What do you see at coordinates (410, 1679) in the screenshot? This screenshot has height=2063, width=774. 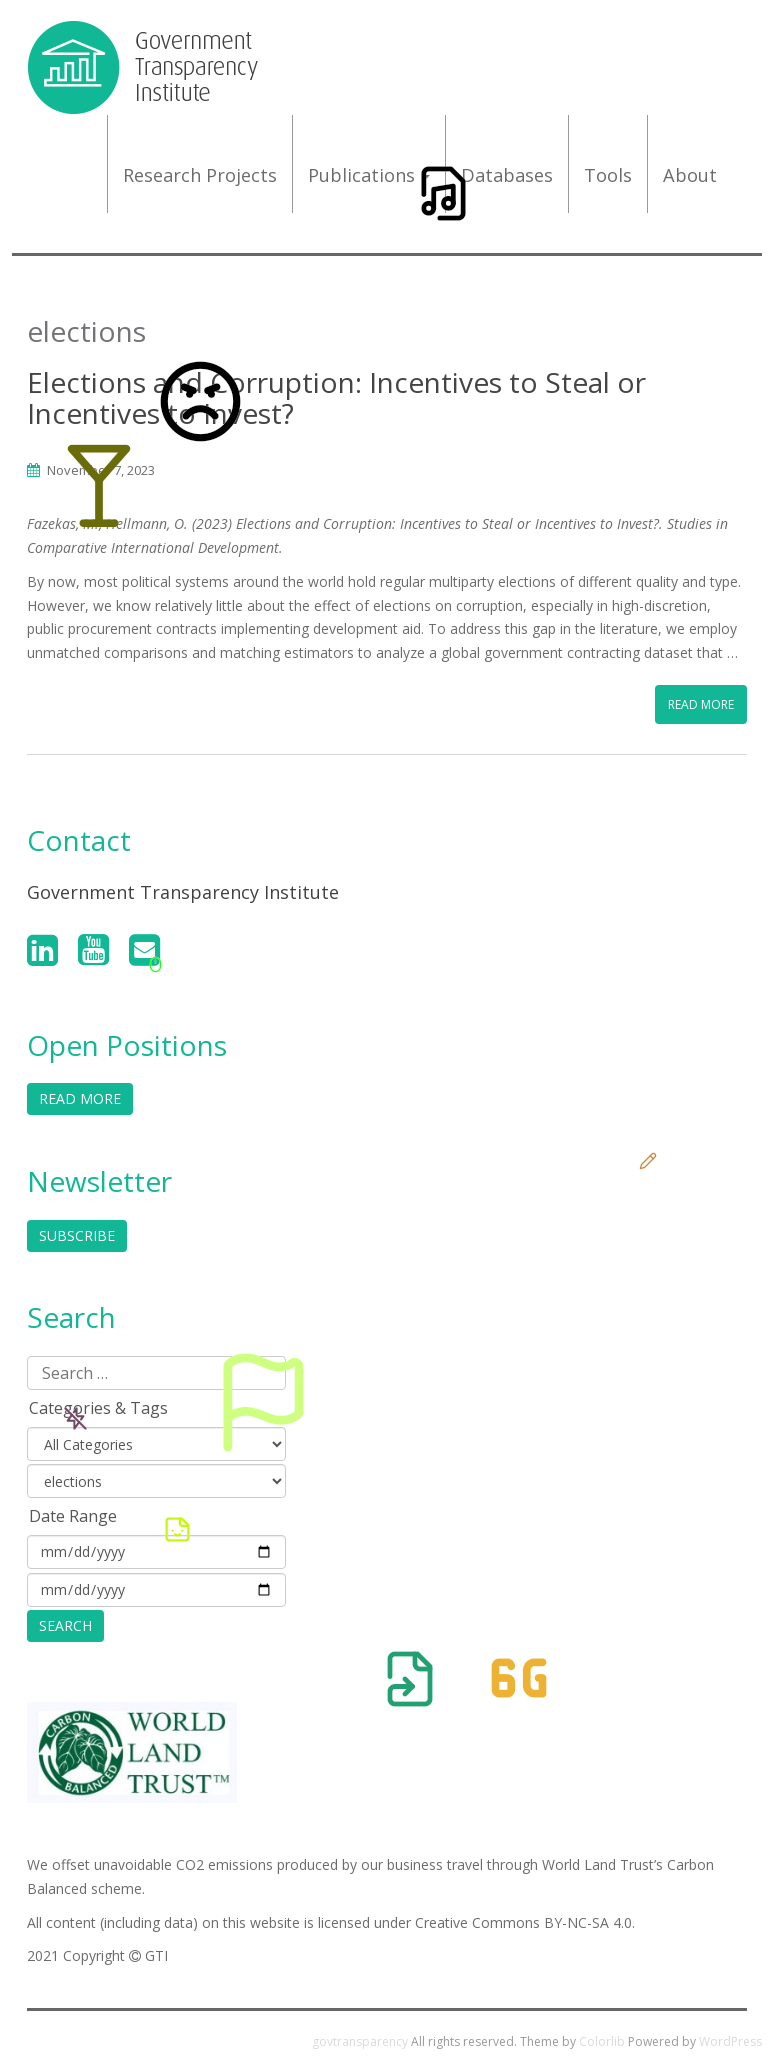 I see `create a symbolic link to this file` at bounding box center [410, 1679].